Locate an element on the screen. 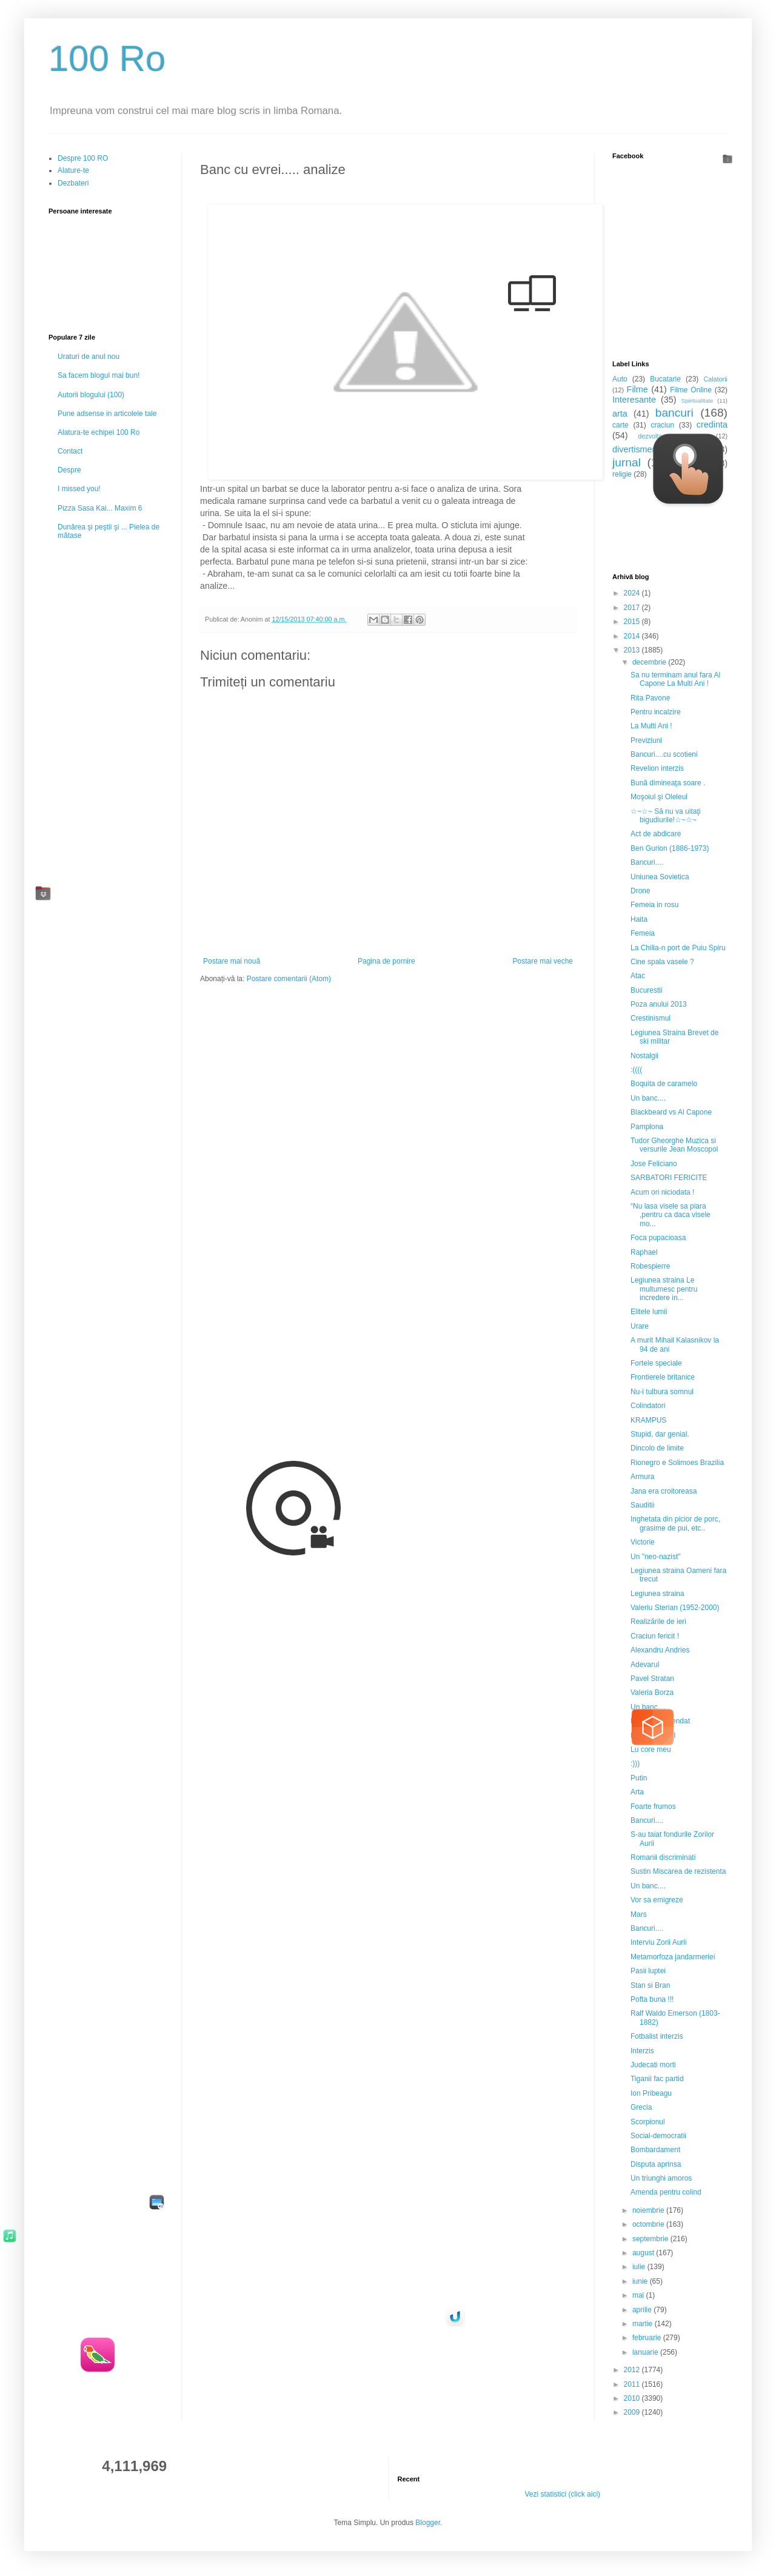 The image size is (776, 2576). open a 3D model file in OBJ format is located at coordinates (652, 1725).